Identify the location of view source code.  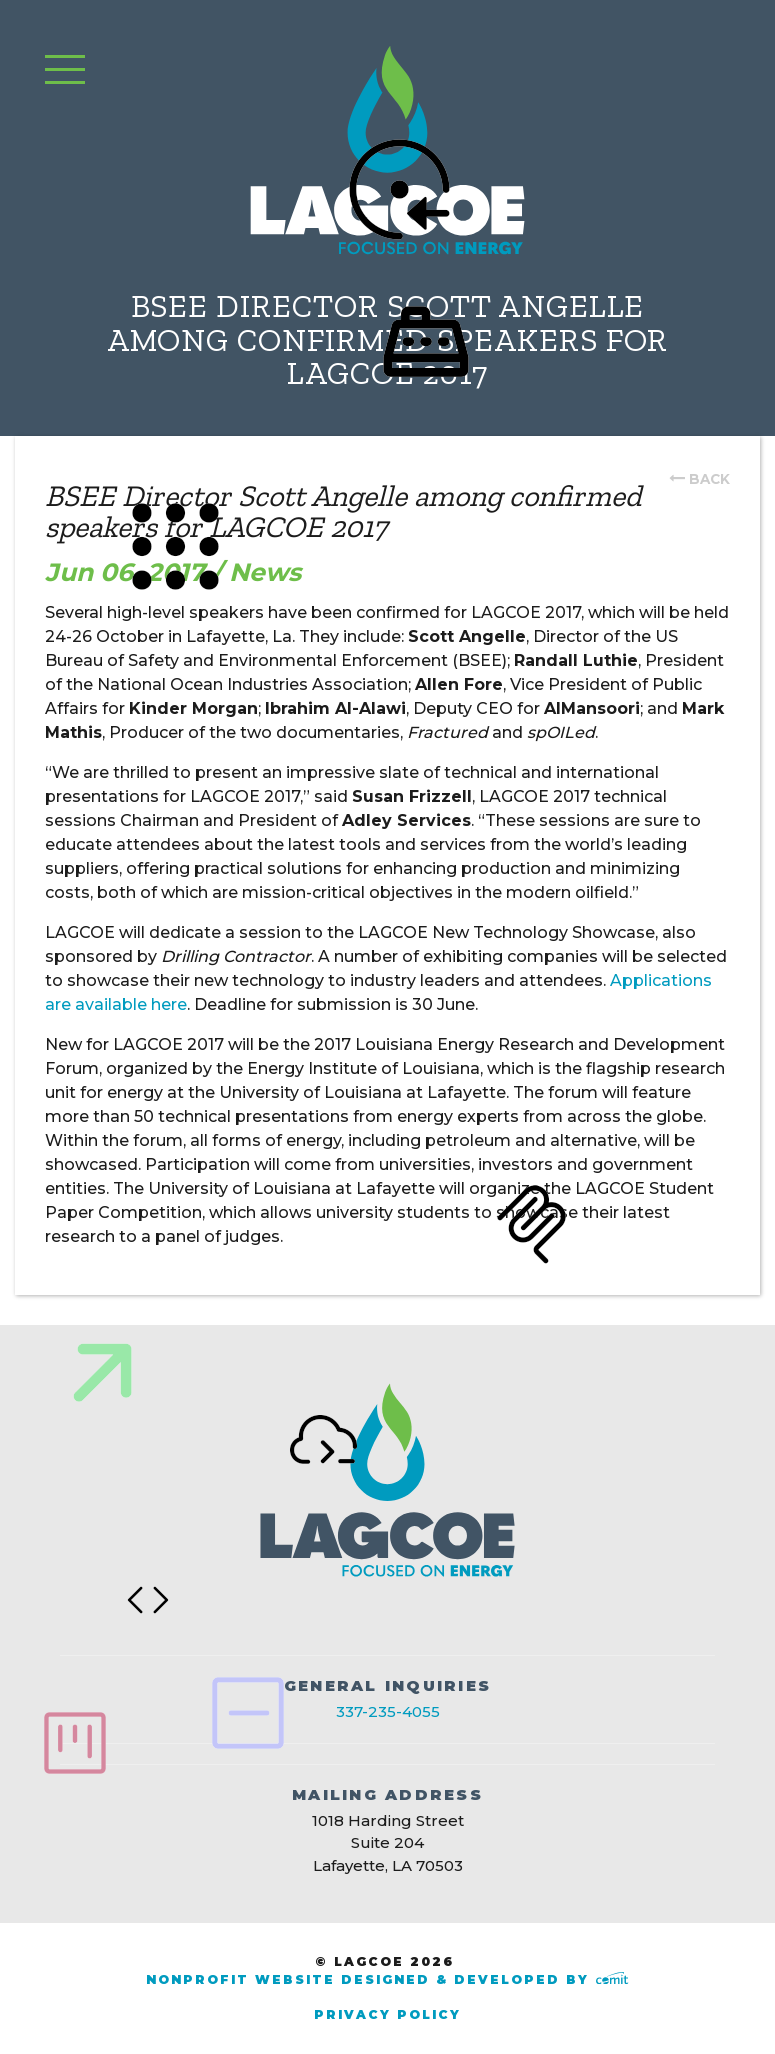
(148, 1600).